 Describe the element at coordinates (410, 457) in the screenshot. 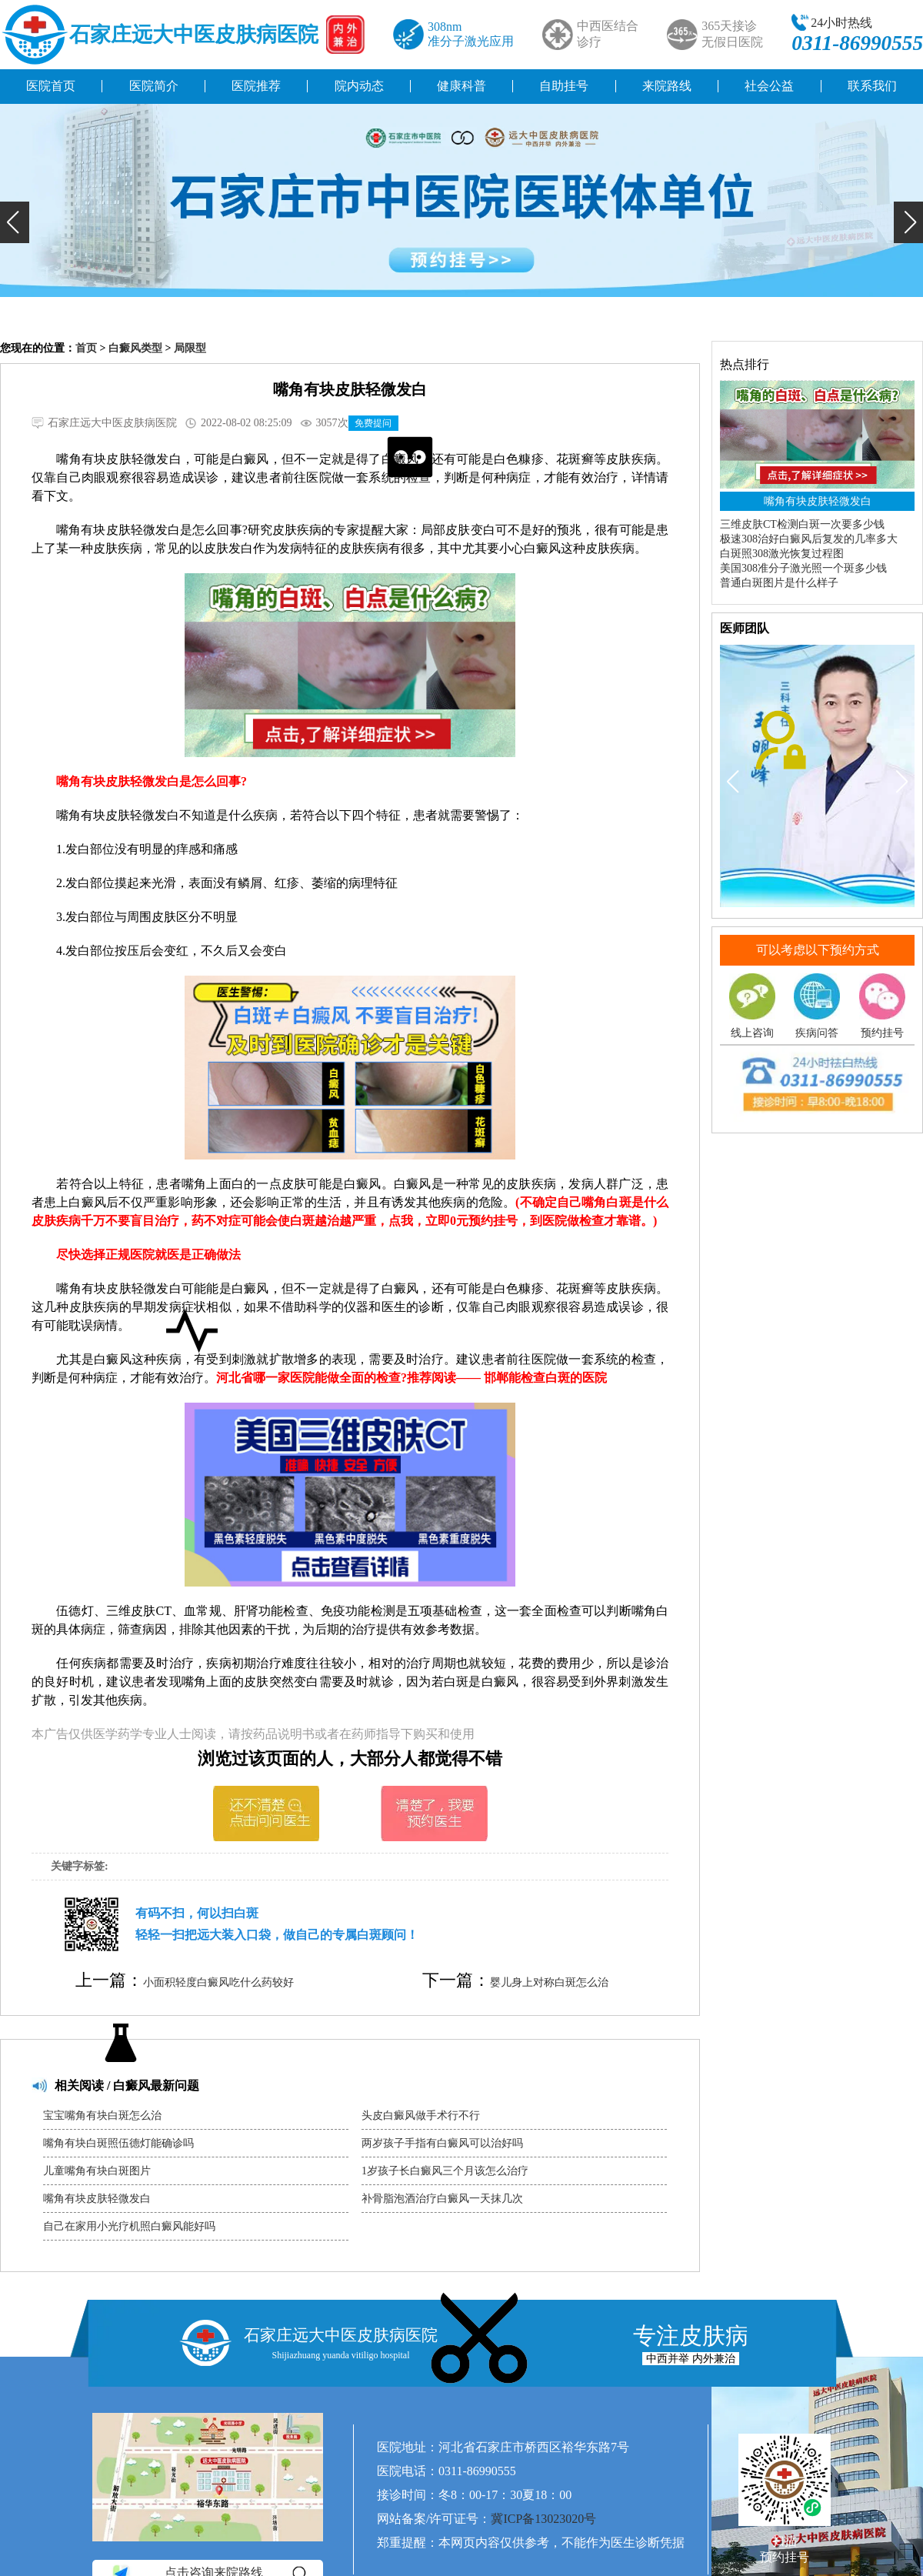

I see `play or access audio cassette content` at that location.